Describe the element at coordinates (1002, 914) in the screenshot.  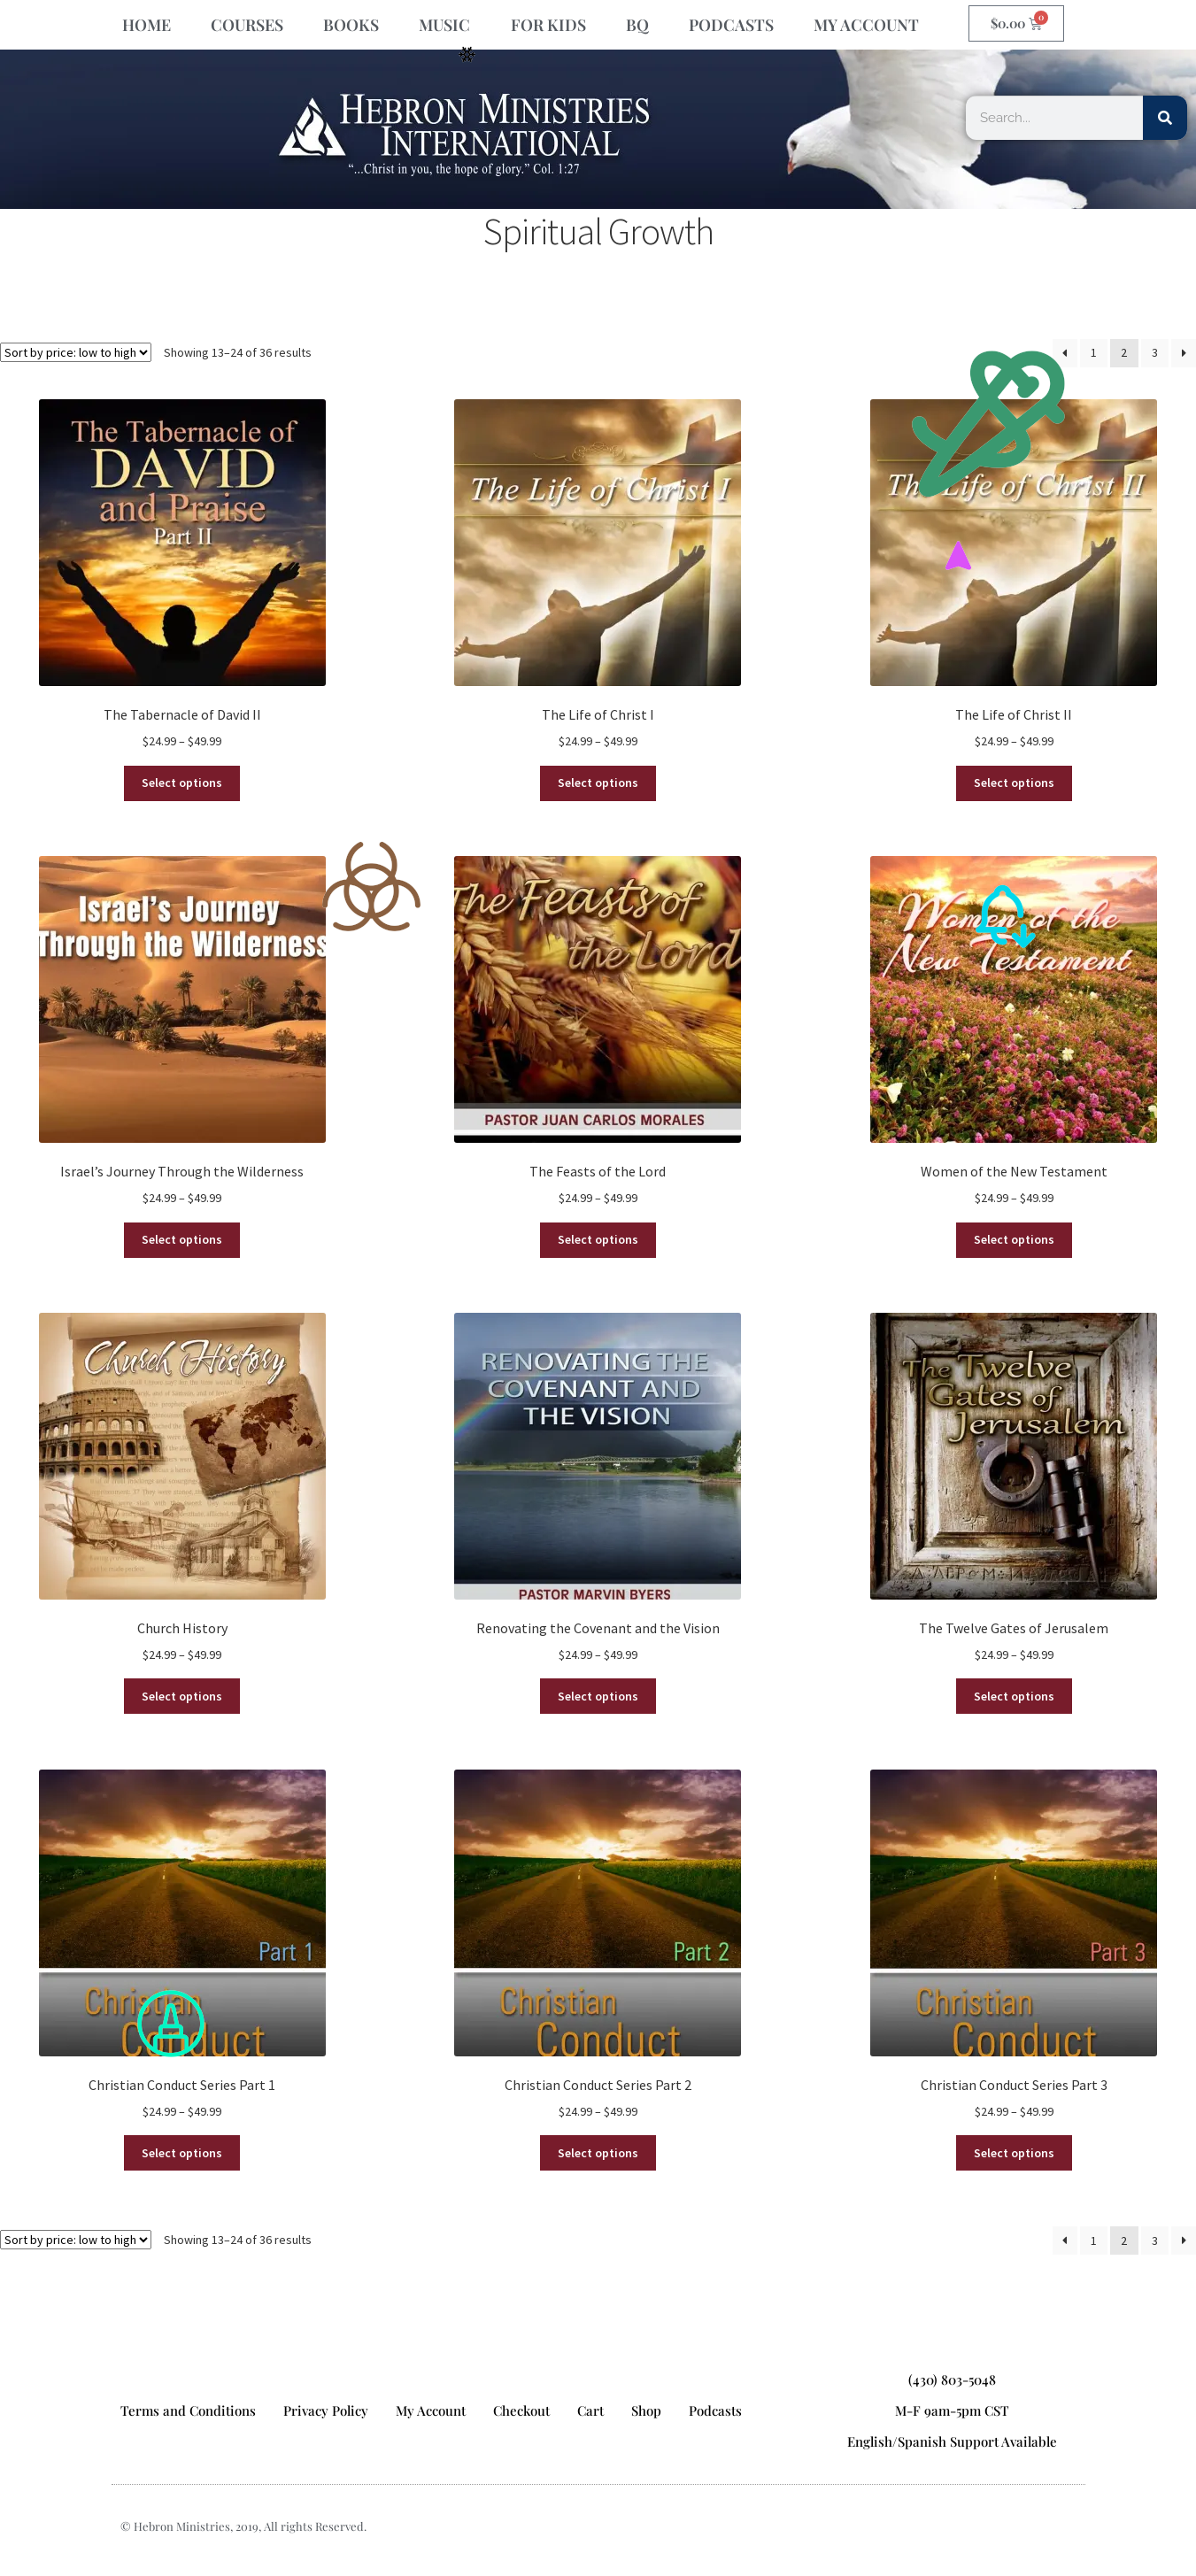
I see `download notifications` at that location.